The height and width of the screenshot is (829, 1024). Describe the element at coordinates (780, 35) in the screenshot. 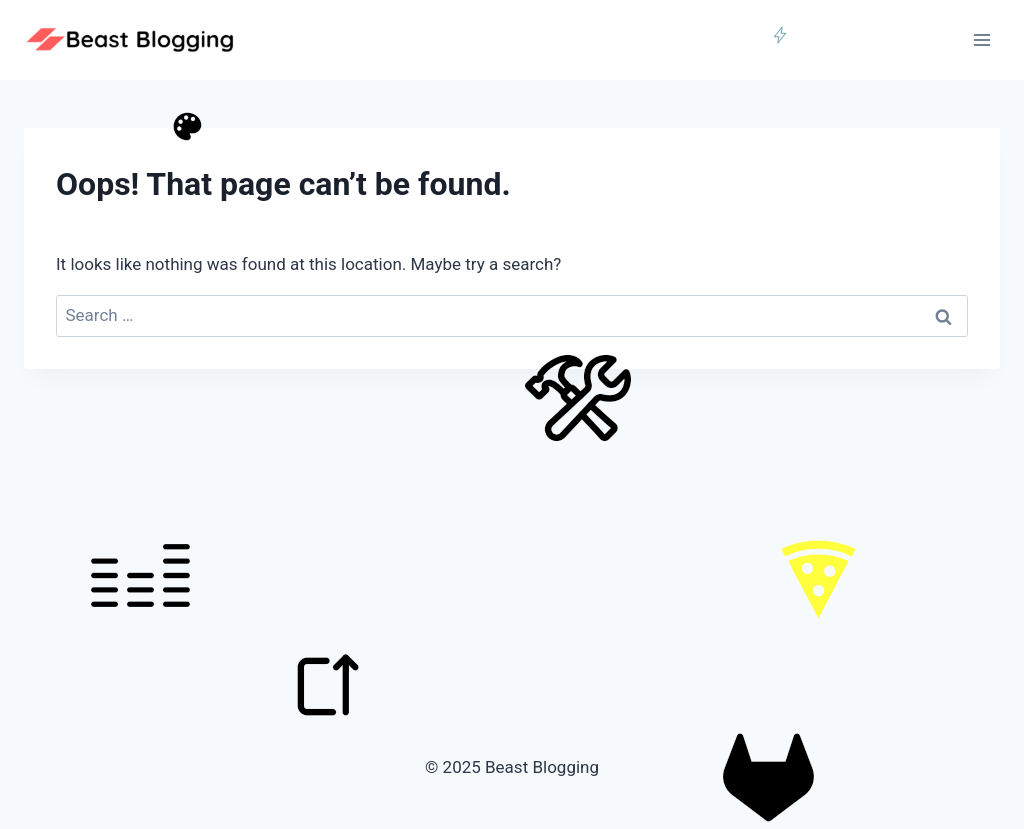

I see `toggle flash on for camera` at that location.